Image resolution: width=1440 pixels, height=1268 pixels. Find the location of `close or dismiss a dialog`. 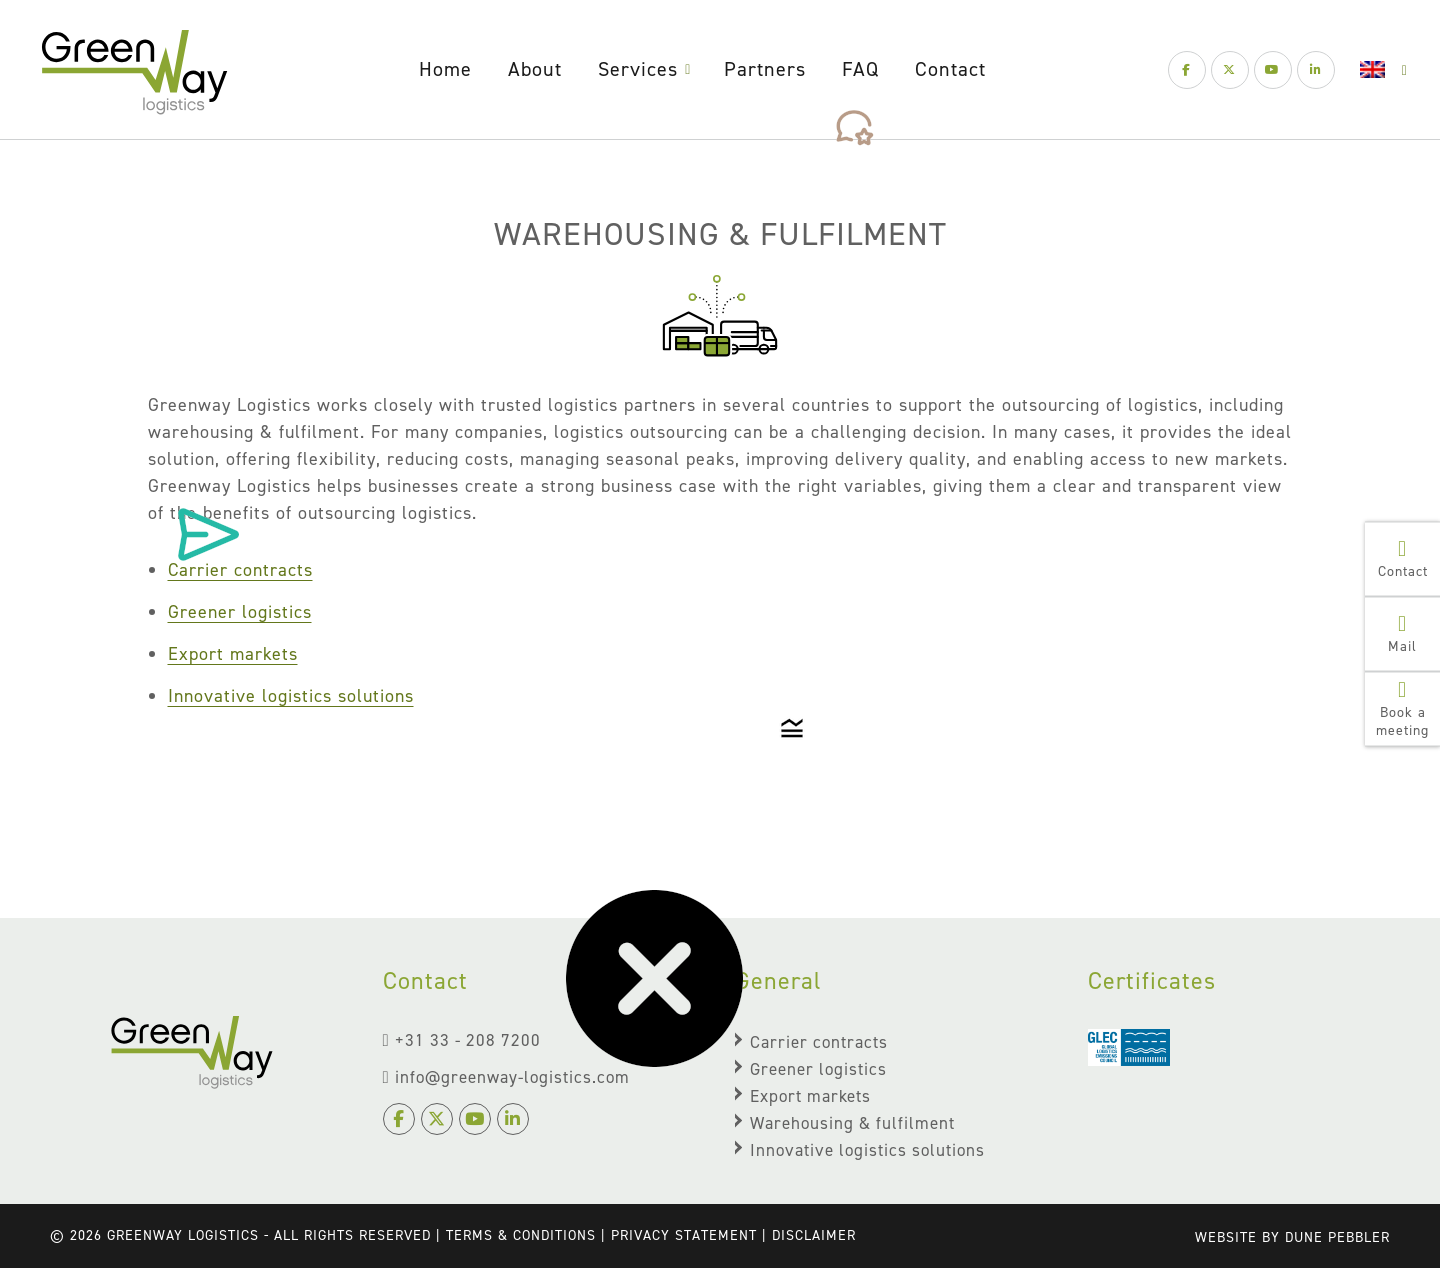

close or dismiss a dialog is located at coordinates (654, 978).